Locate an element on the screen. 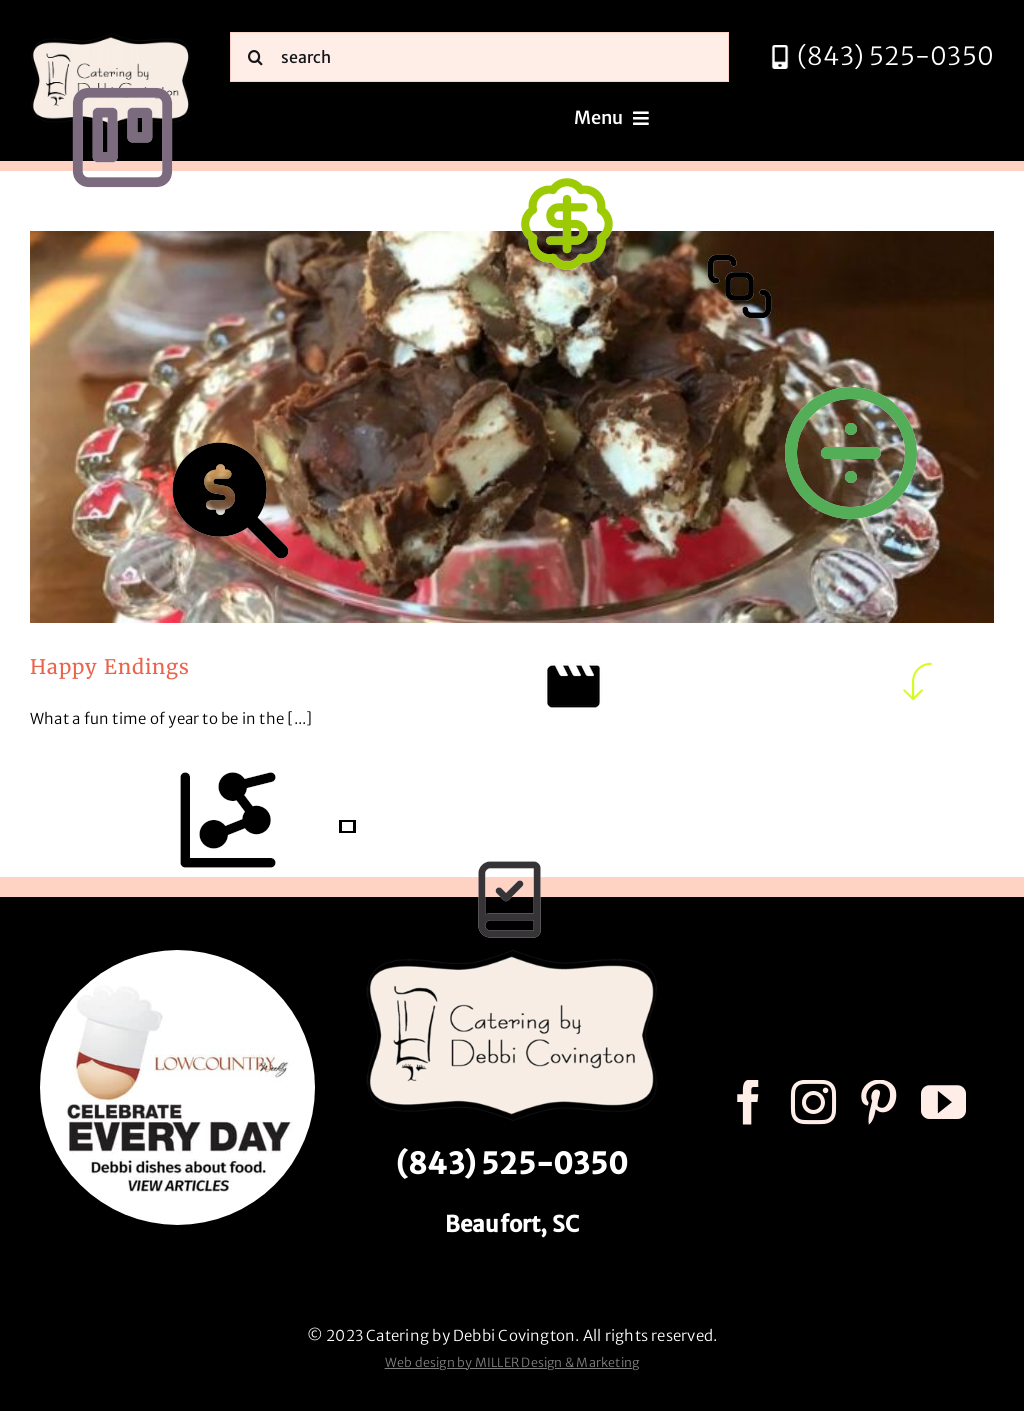 The image size is (1024, 1411). switch to tablet view or layout is located at coordinates (347, 826).